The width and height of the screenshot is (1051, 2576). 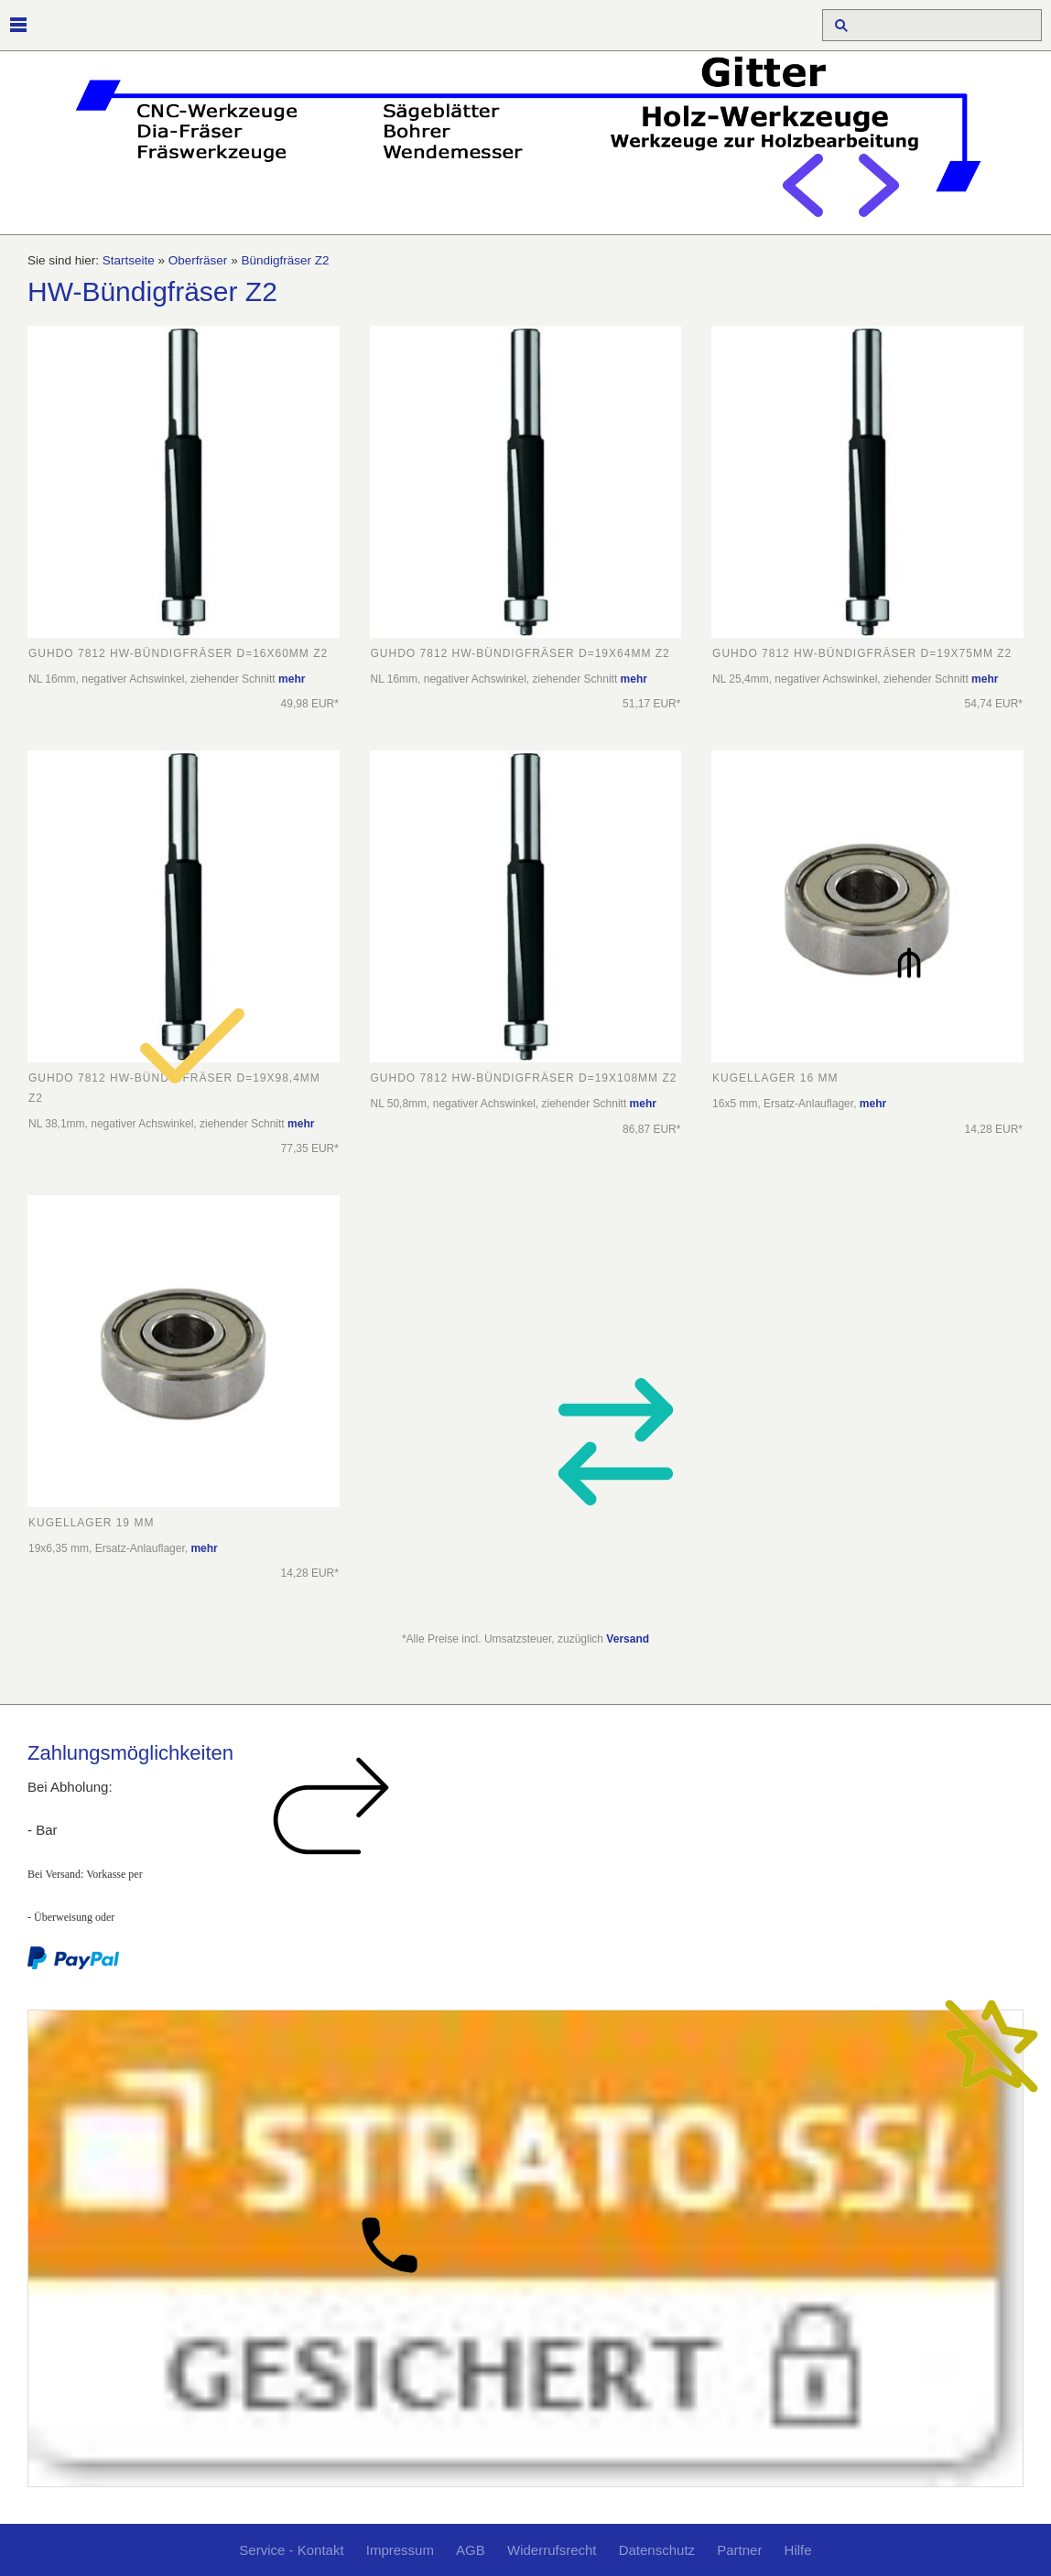 I want to click on redo or repeat last action, so click(x=330, y=1810).